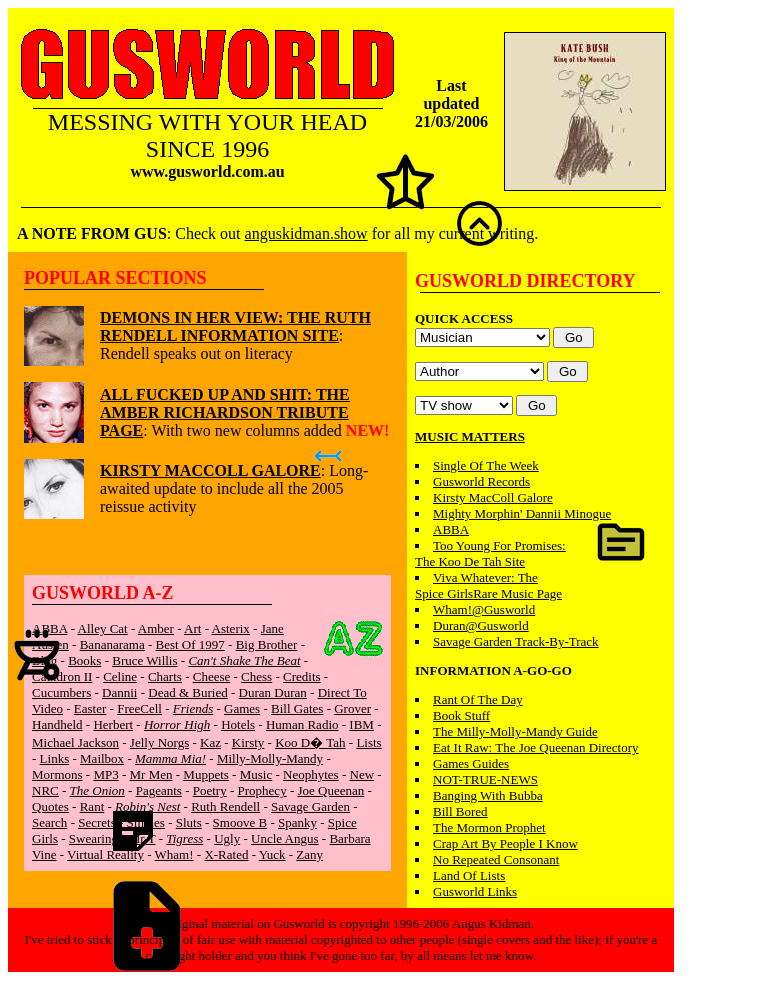  Describe the element at coordinates (328, 456) in the screenshot. I see `go back to the previous screen` at that location.